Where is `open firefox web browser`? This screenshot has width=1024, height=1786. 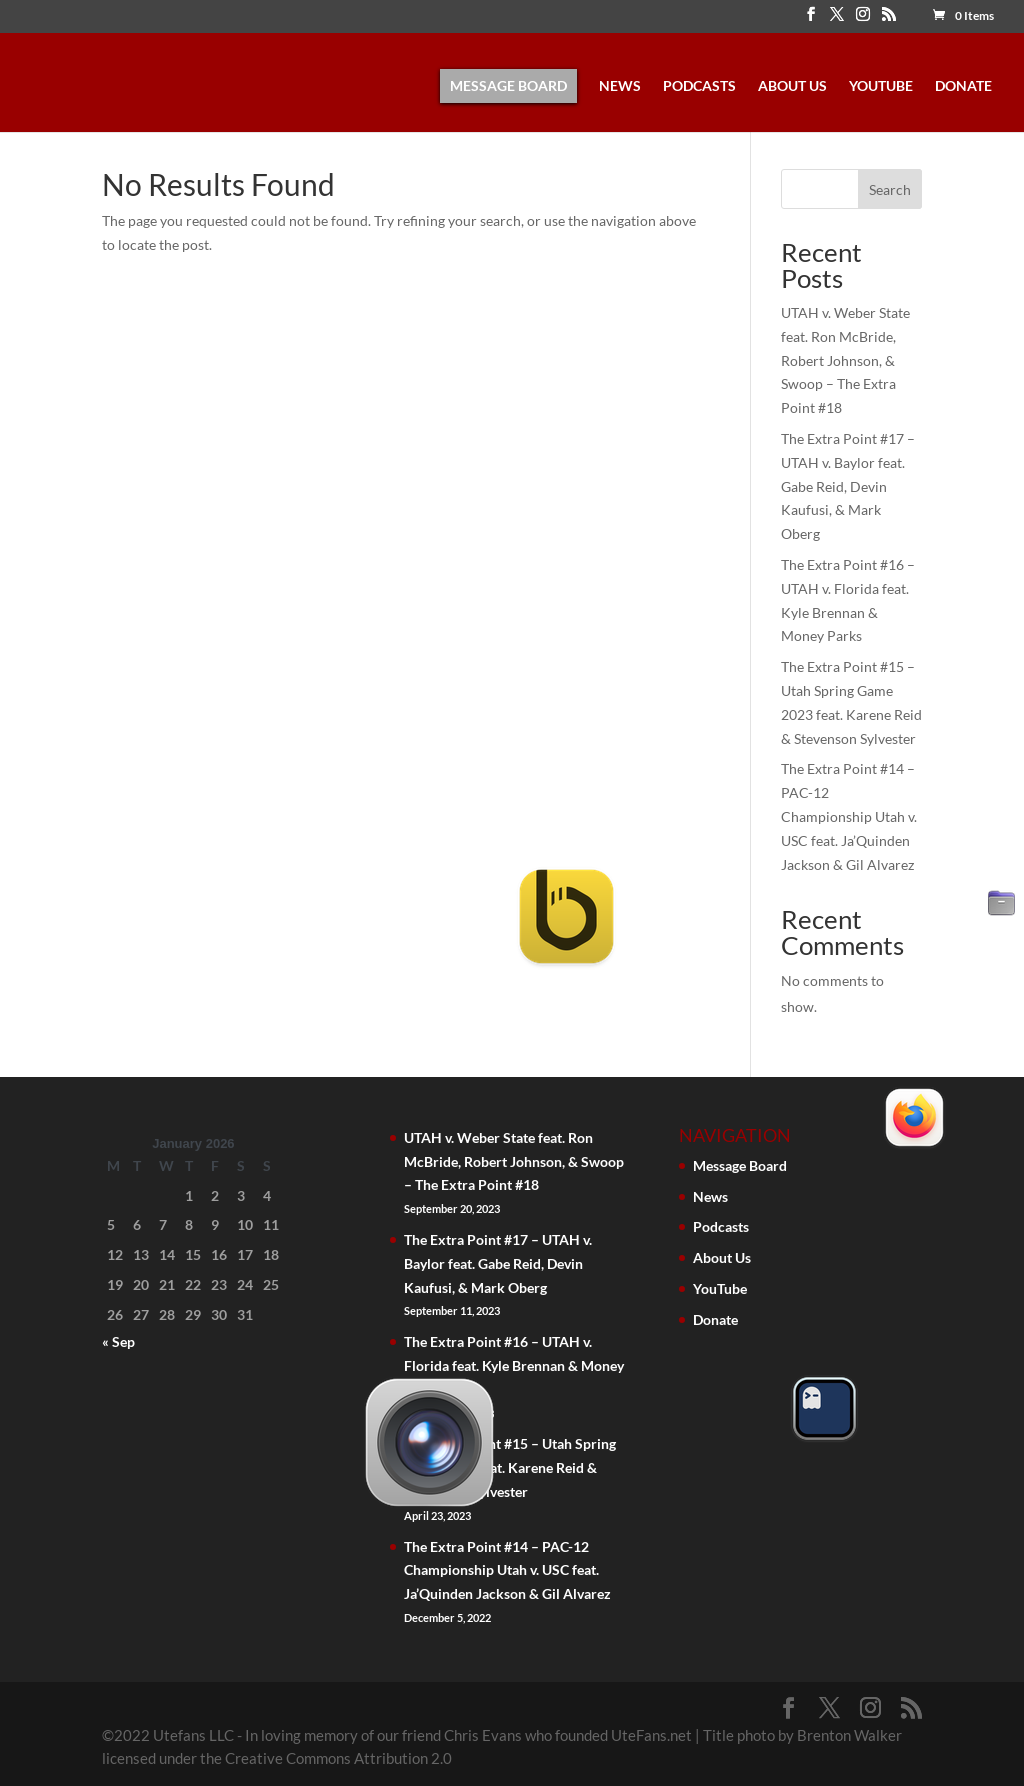 open firefox web browser is located at coordinates (914, 1117).